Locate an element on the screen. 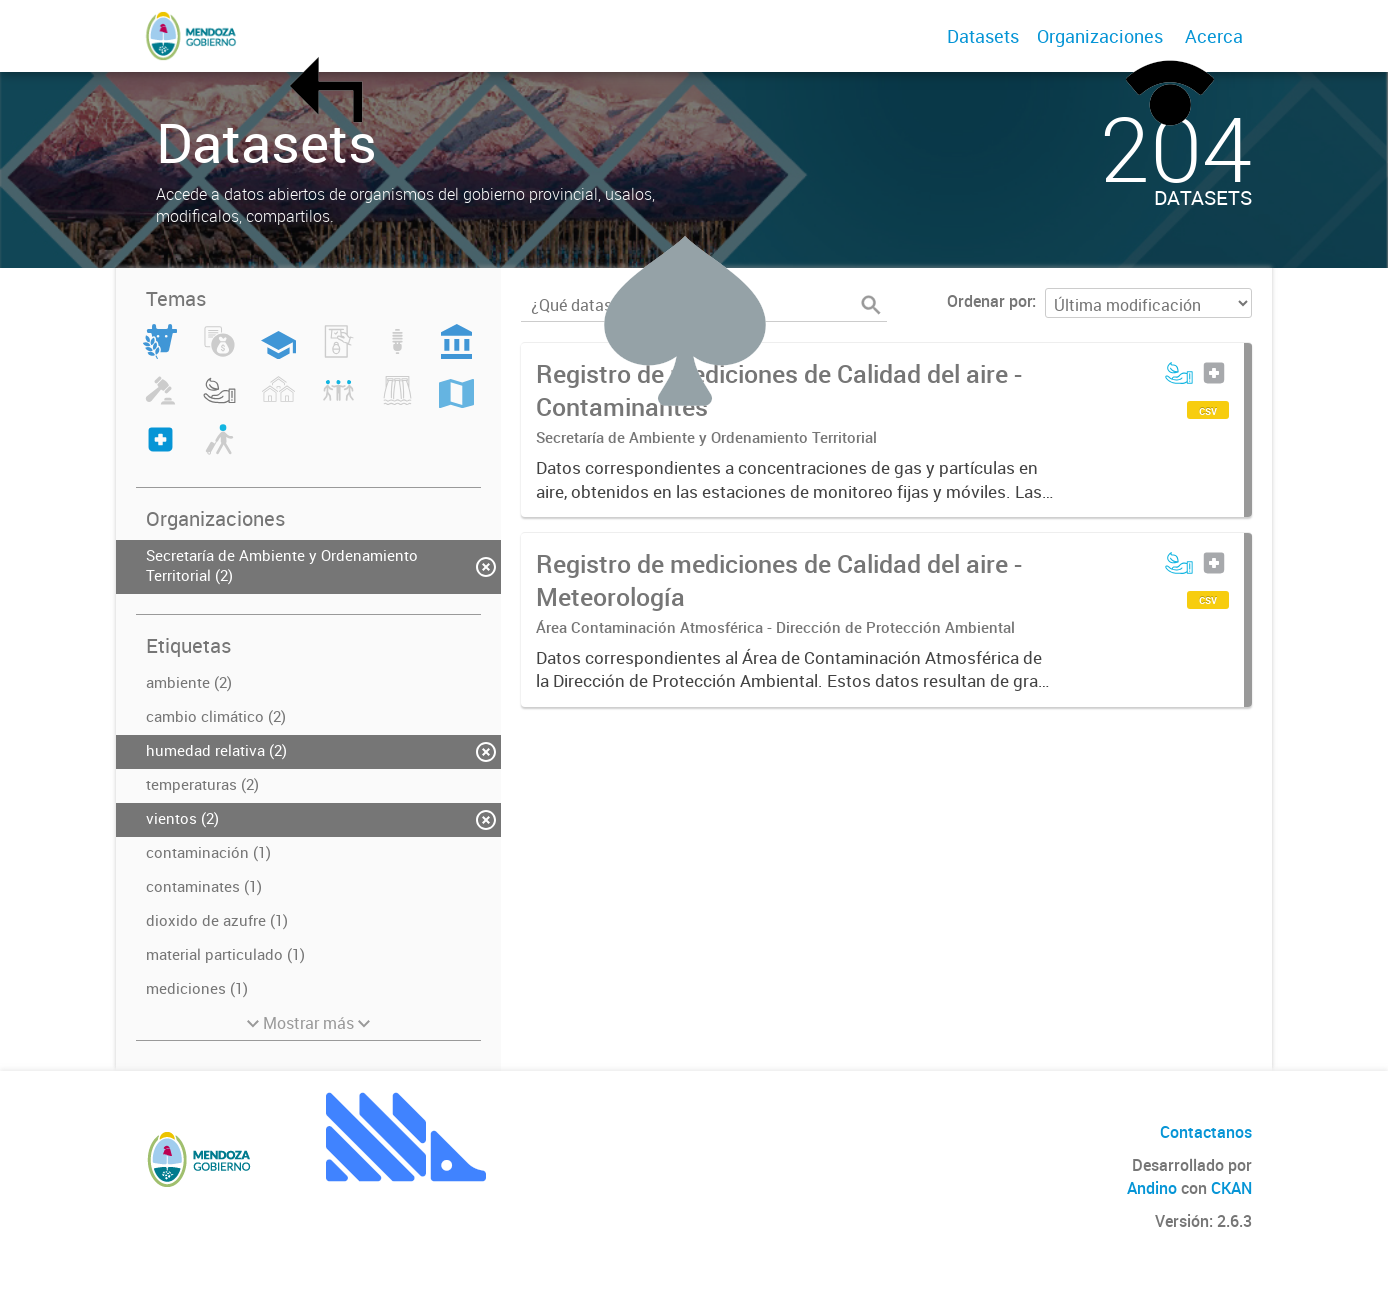 This screenshot has width=1388, height=1301. open PostHog analytics dashboard is located at coordinates (406, 1137).